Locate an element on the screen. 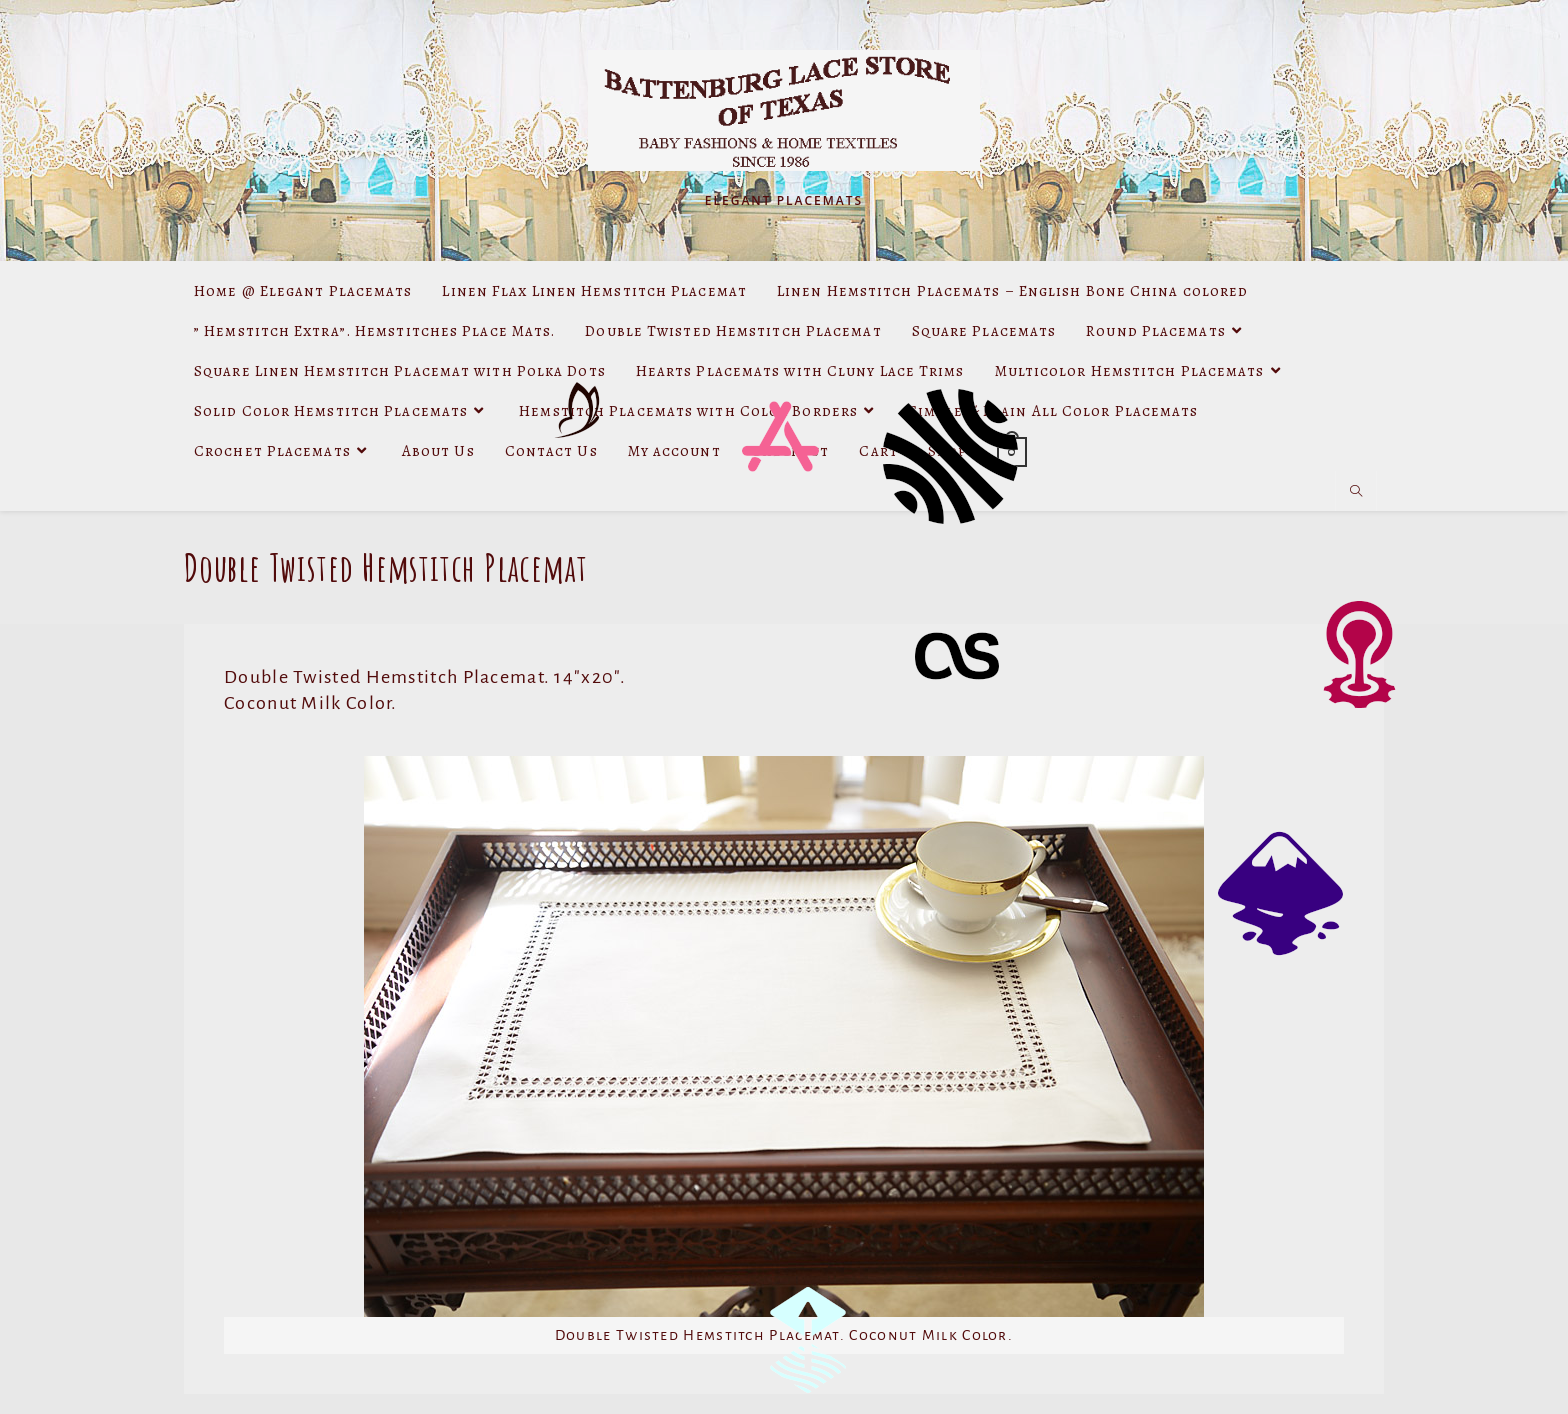  open the App Store is located at coordinates (780, 436).